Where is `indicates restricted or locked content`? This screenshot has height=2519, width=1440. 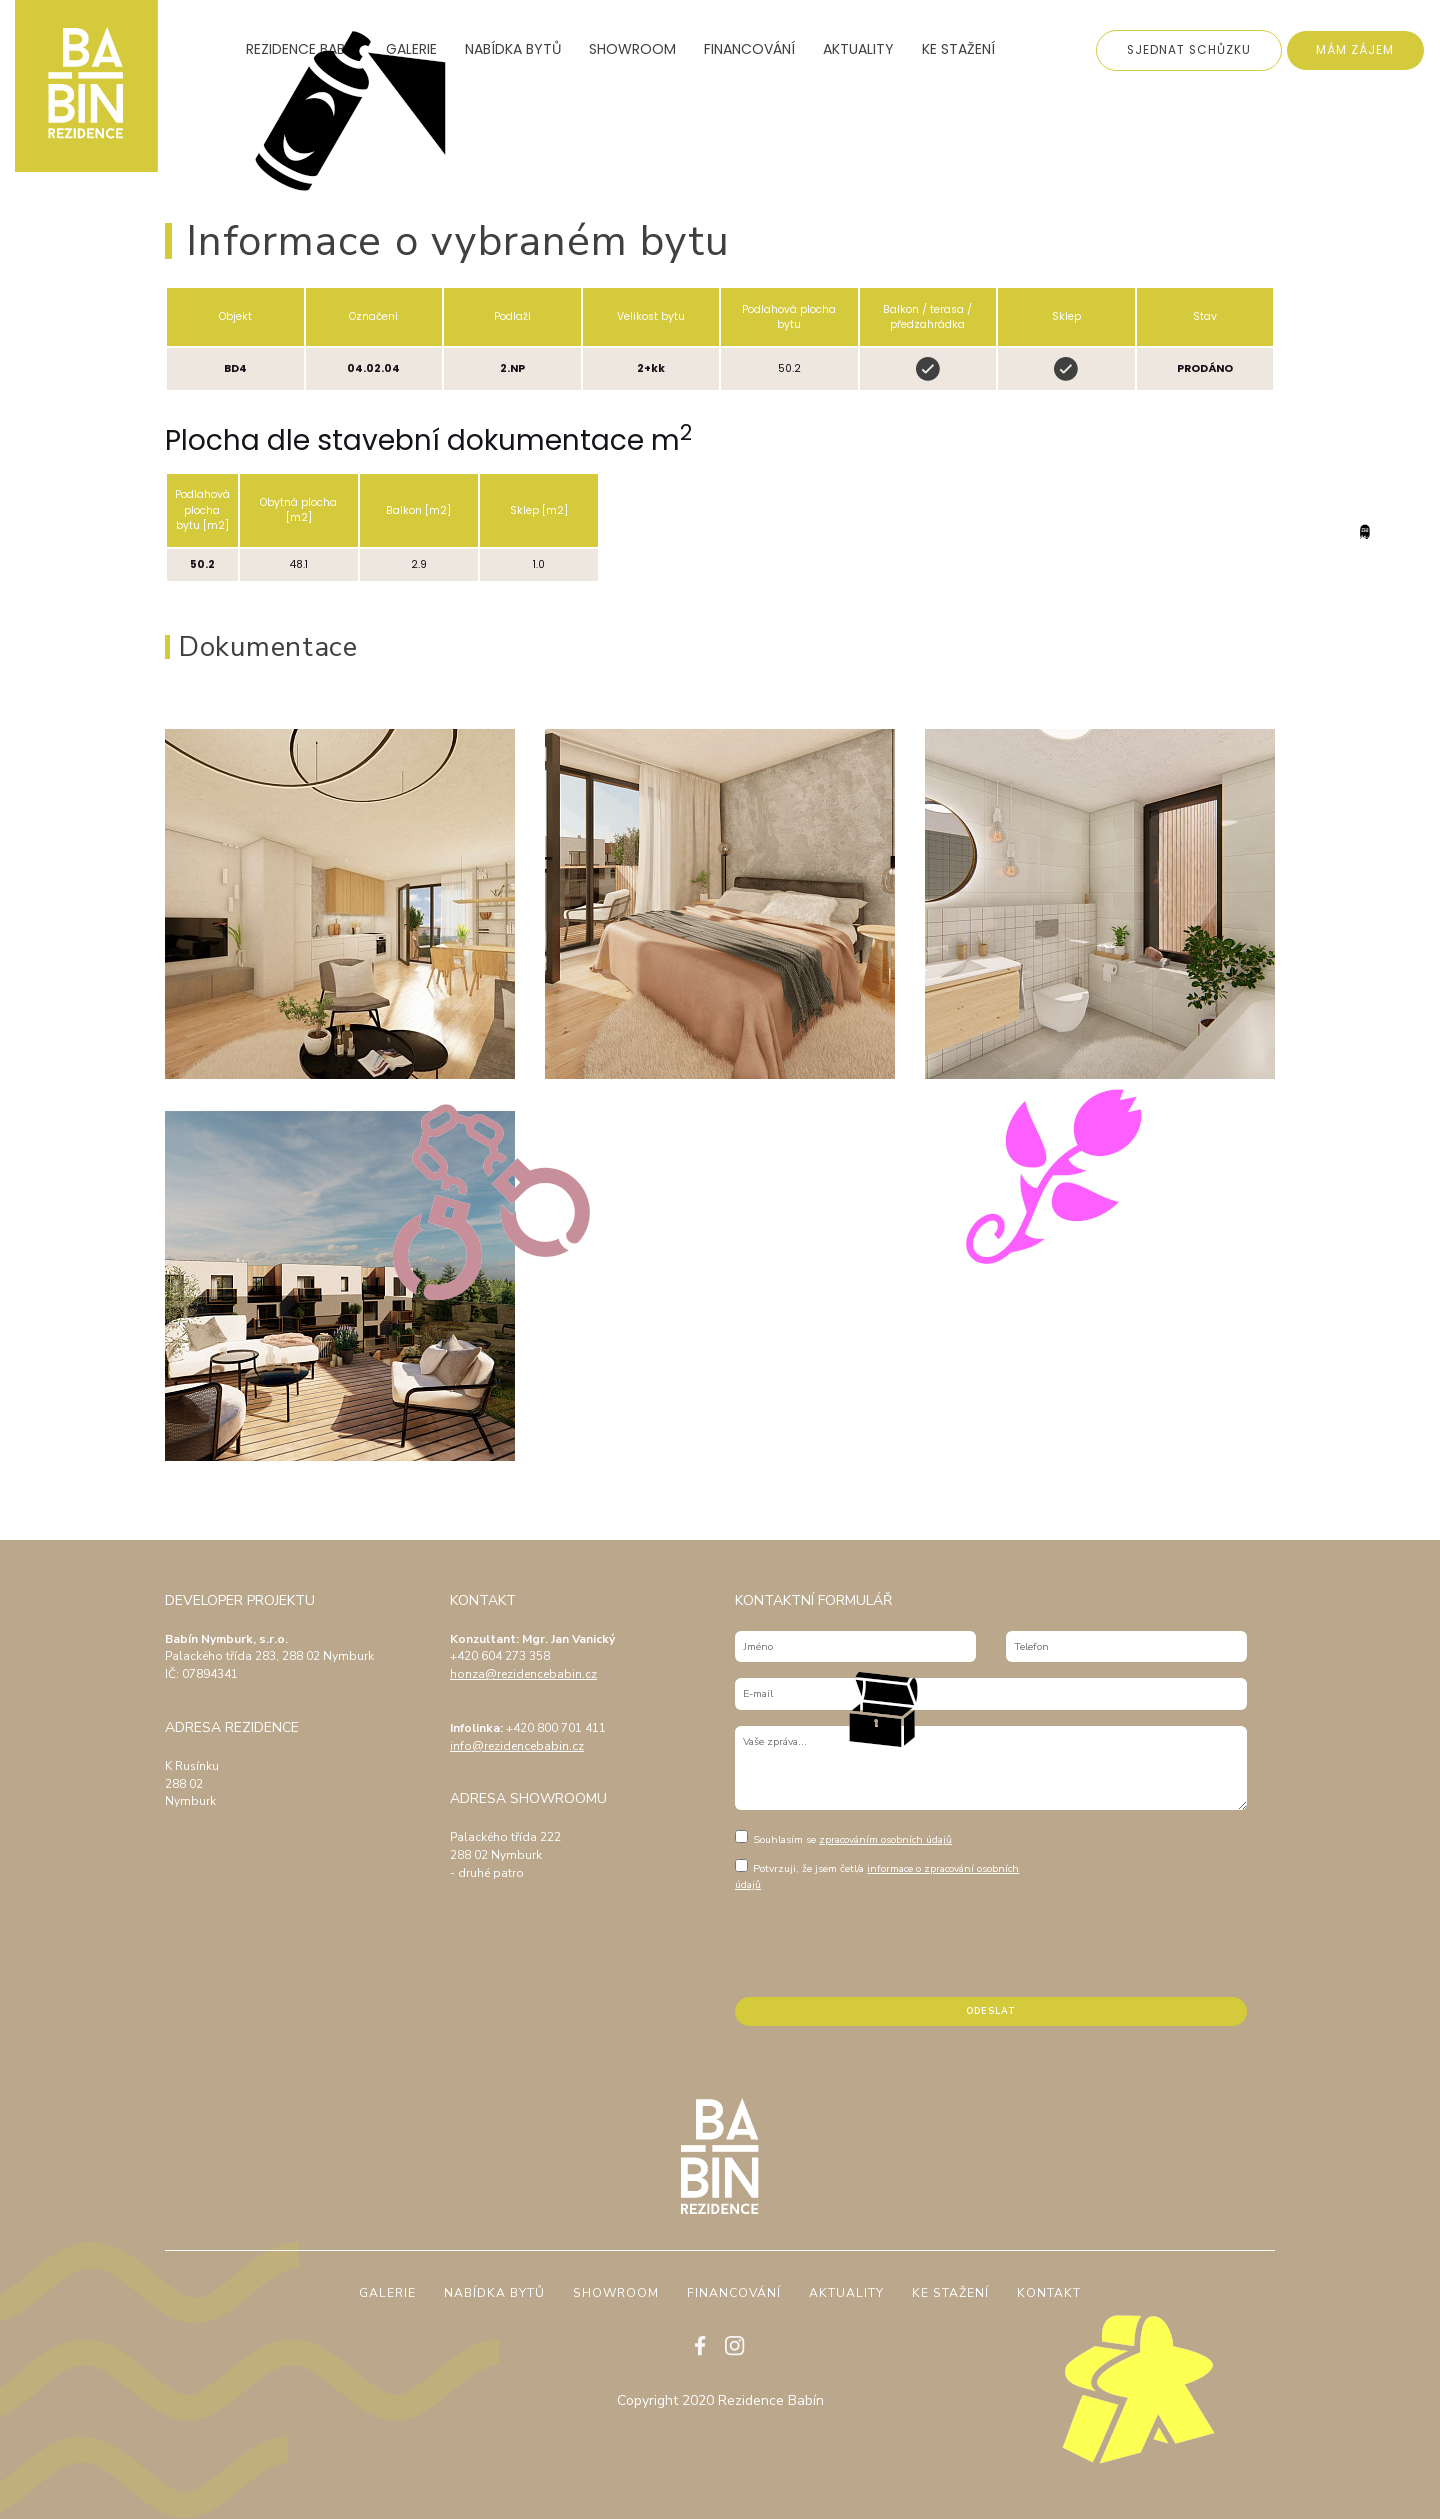
indicates restricted or locked content is located at coordinates (491, 1202).